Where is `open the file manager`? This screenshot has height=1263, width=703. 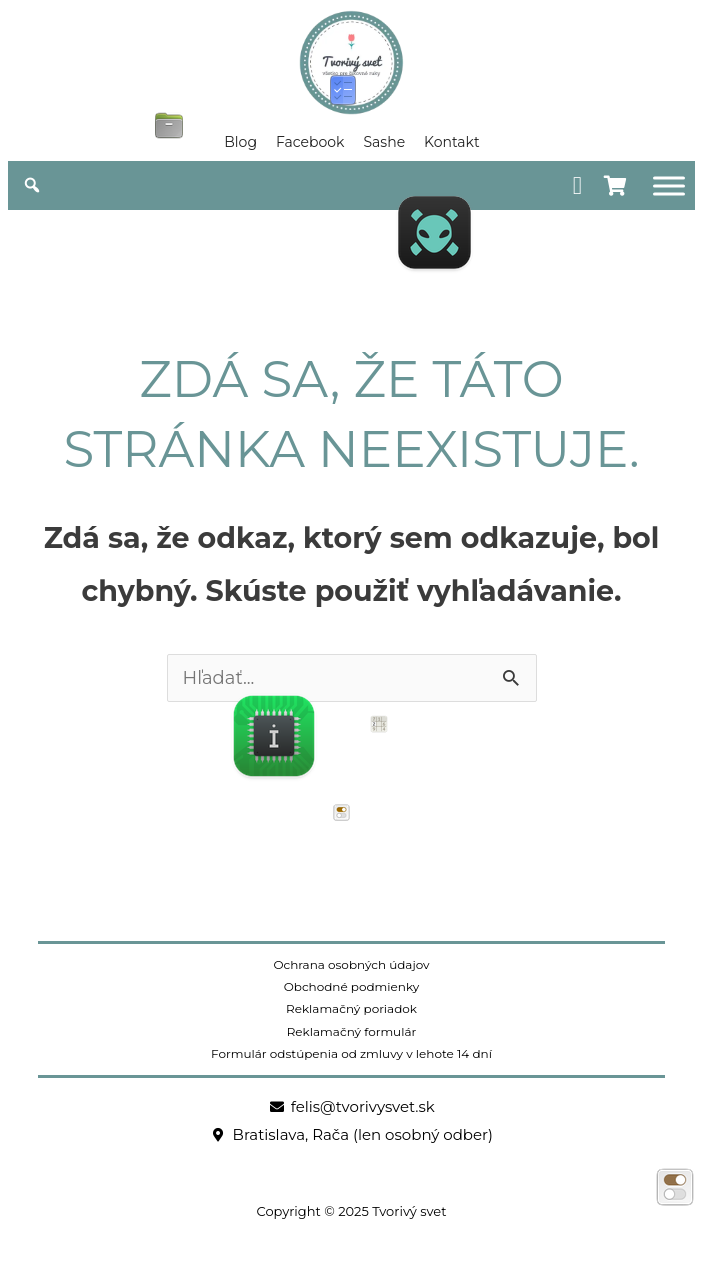
open the file manager is located at coordinates (169, 125).